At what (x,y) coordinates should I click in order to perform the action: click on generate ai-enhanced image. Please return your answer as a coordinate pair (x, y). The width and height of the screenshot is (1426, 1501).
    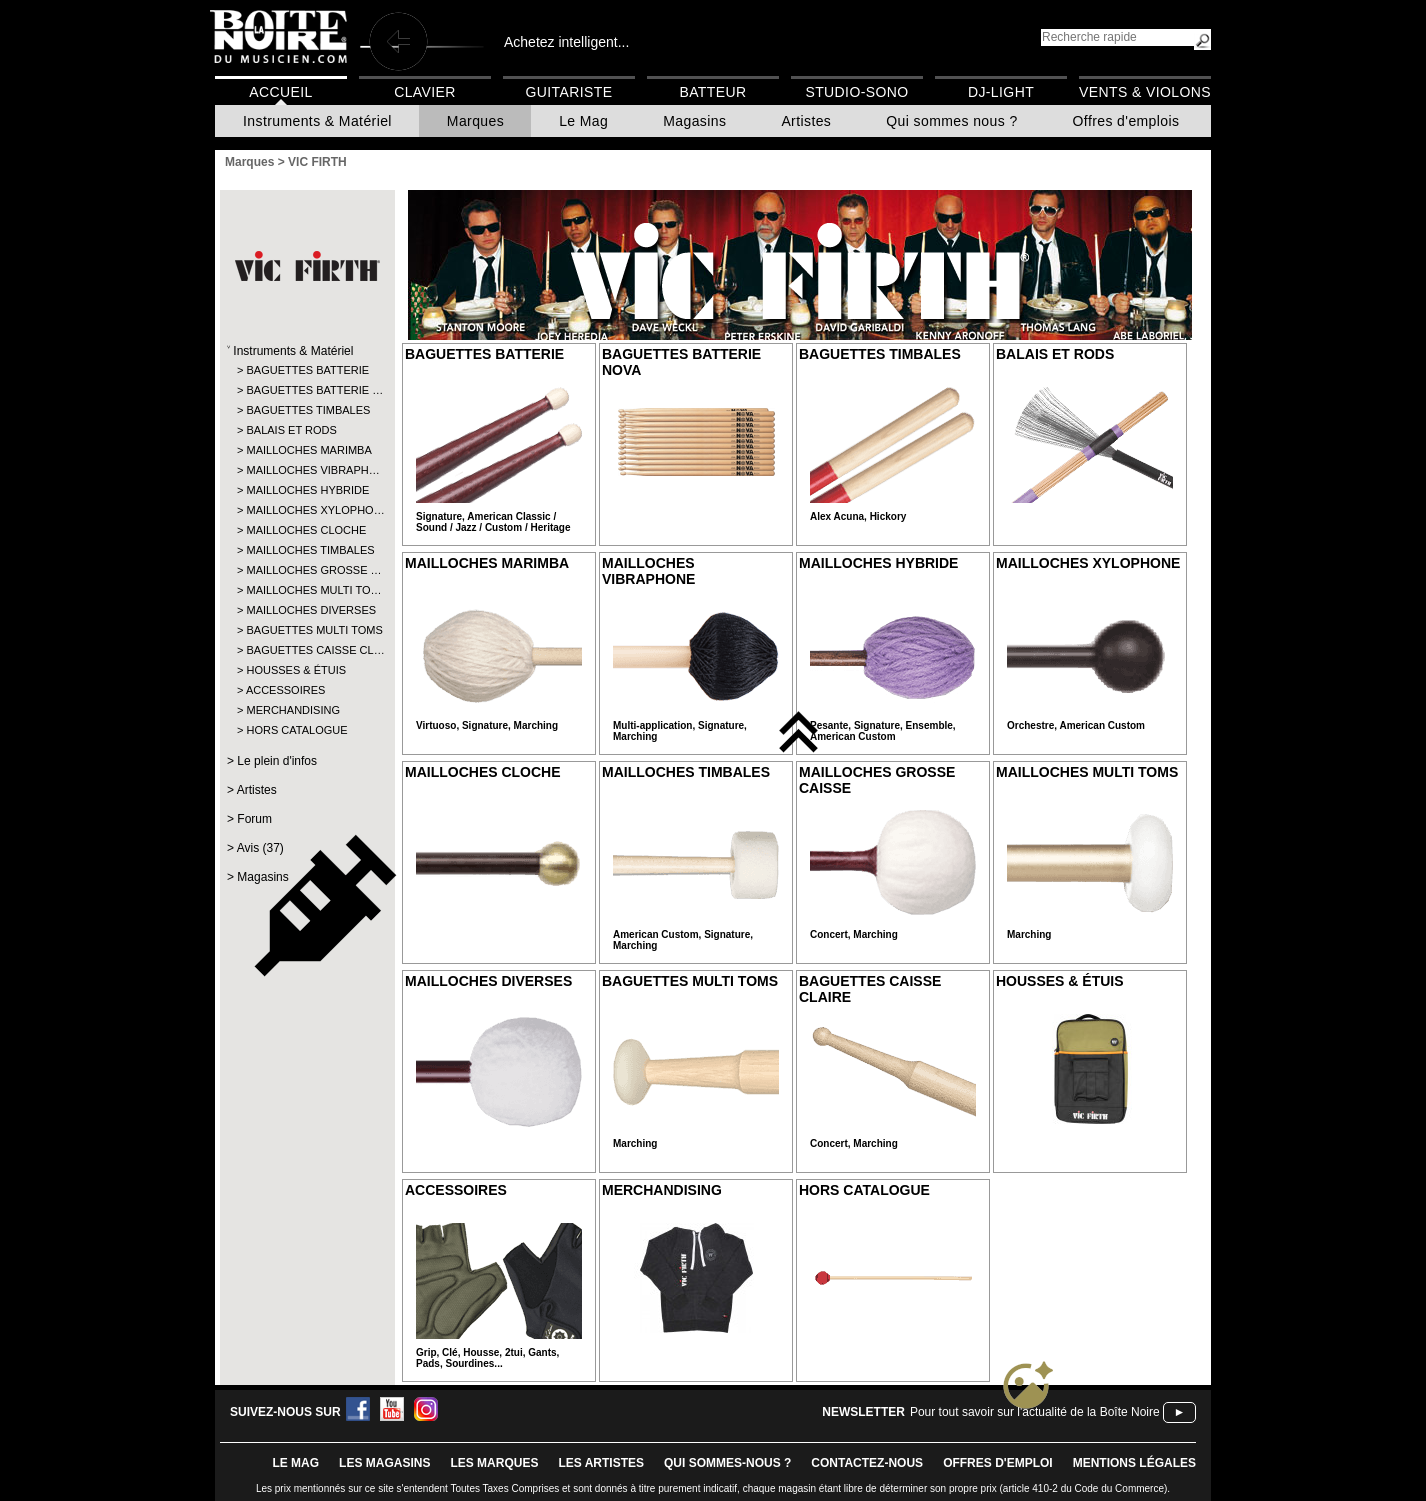
    Looking at the image, I should click on (1026, 1386).